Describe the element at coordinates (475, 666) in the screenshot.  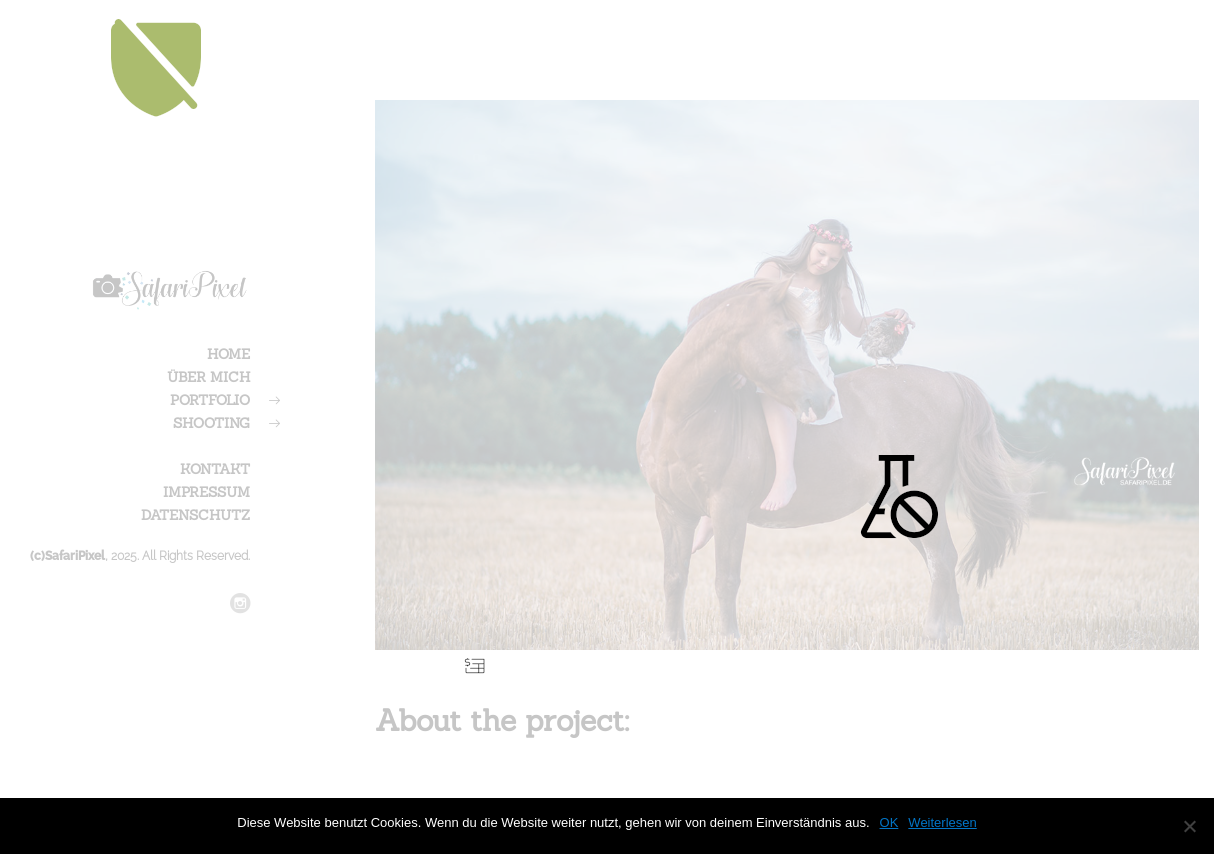
I see `view invoice details` at that location.